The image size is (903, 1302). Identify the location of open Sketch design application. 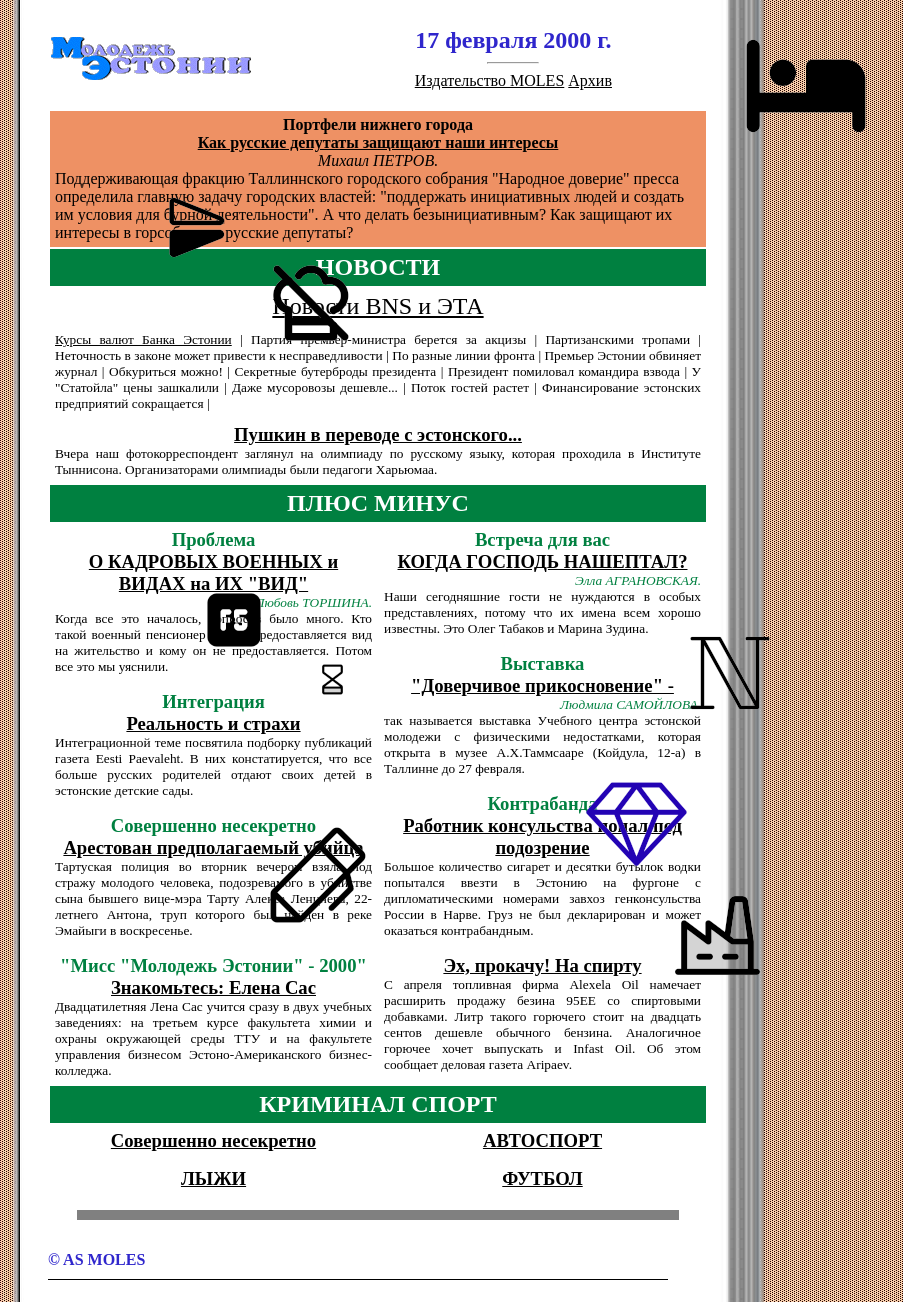
(636, 822).